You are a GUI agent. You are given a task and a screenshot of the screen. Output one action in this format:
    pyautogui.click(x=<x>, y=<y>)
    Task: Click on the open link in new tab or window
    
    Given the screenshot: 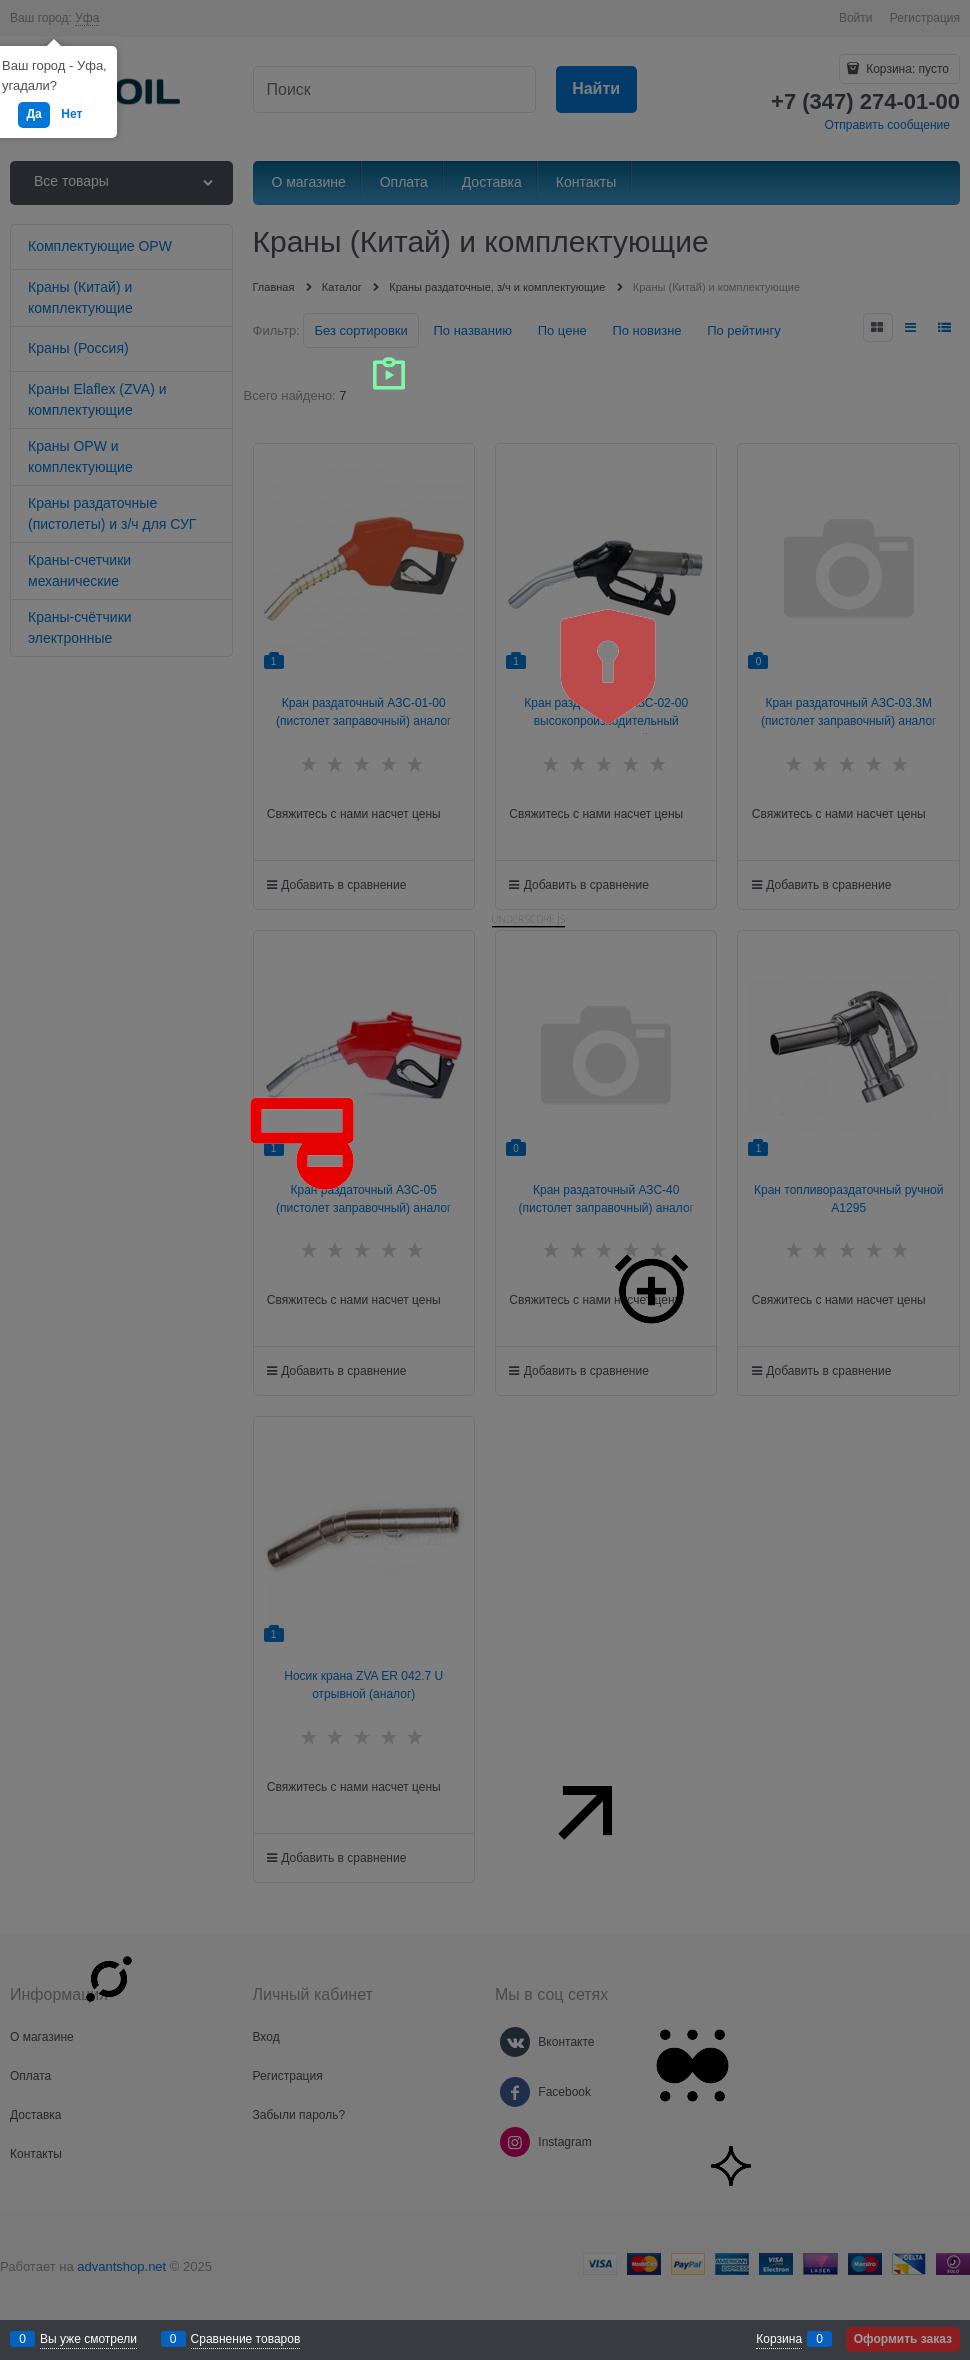 What is the action you would take?
    pyautogui.click(x=585, y=1813)
    